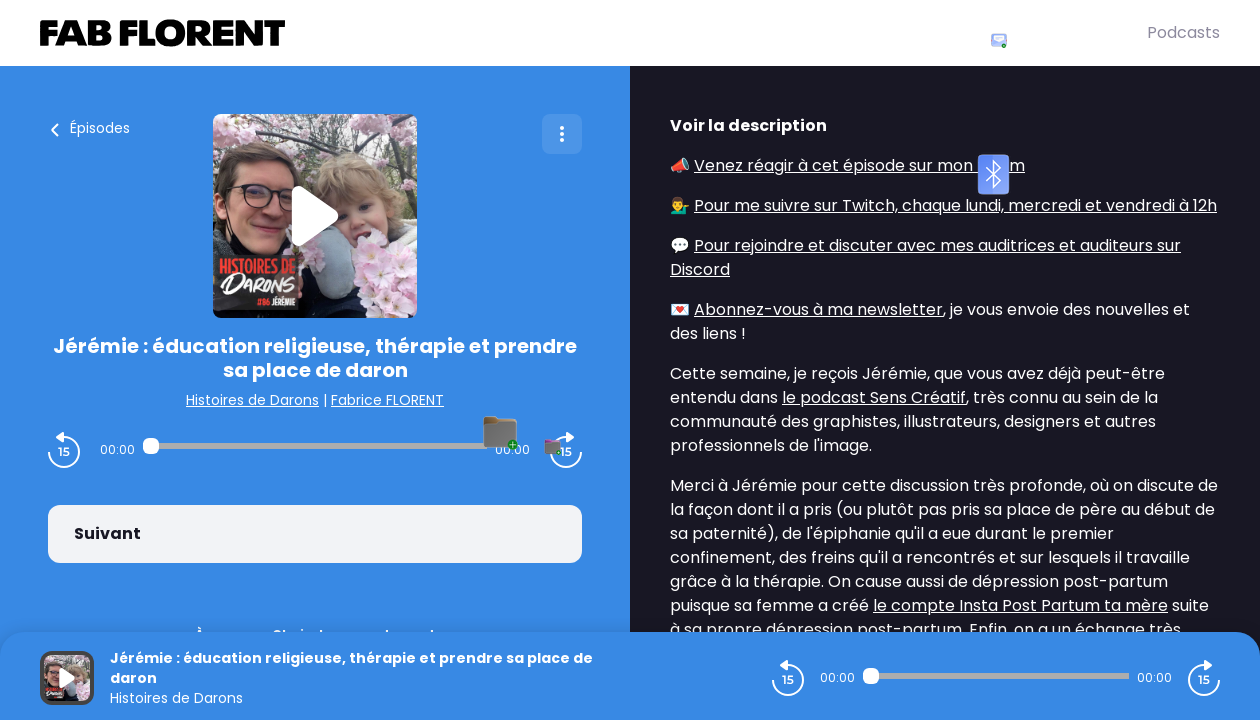 The image size is (1260, 720). I want to click on compose a new email message, so click(999, 40).